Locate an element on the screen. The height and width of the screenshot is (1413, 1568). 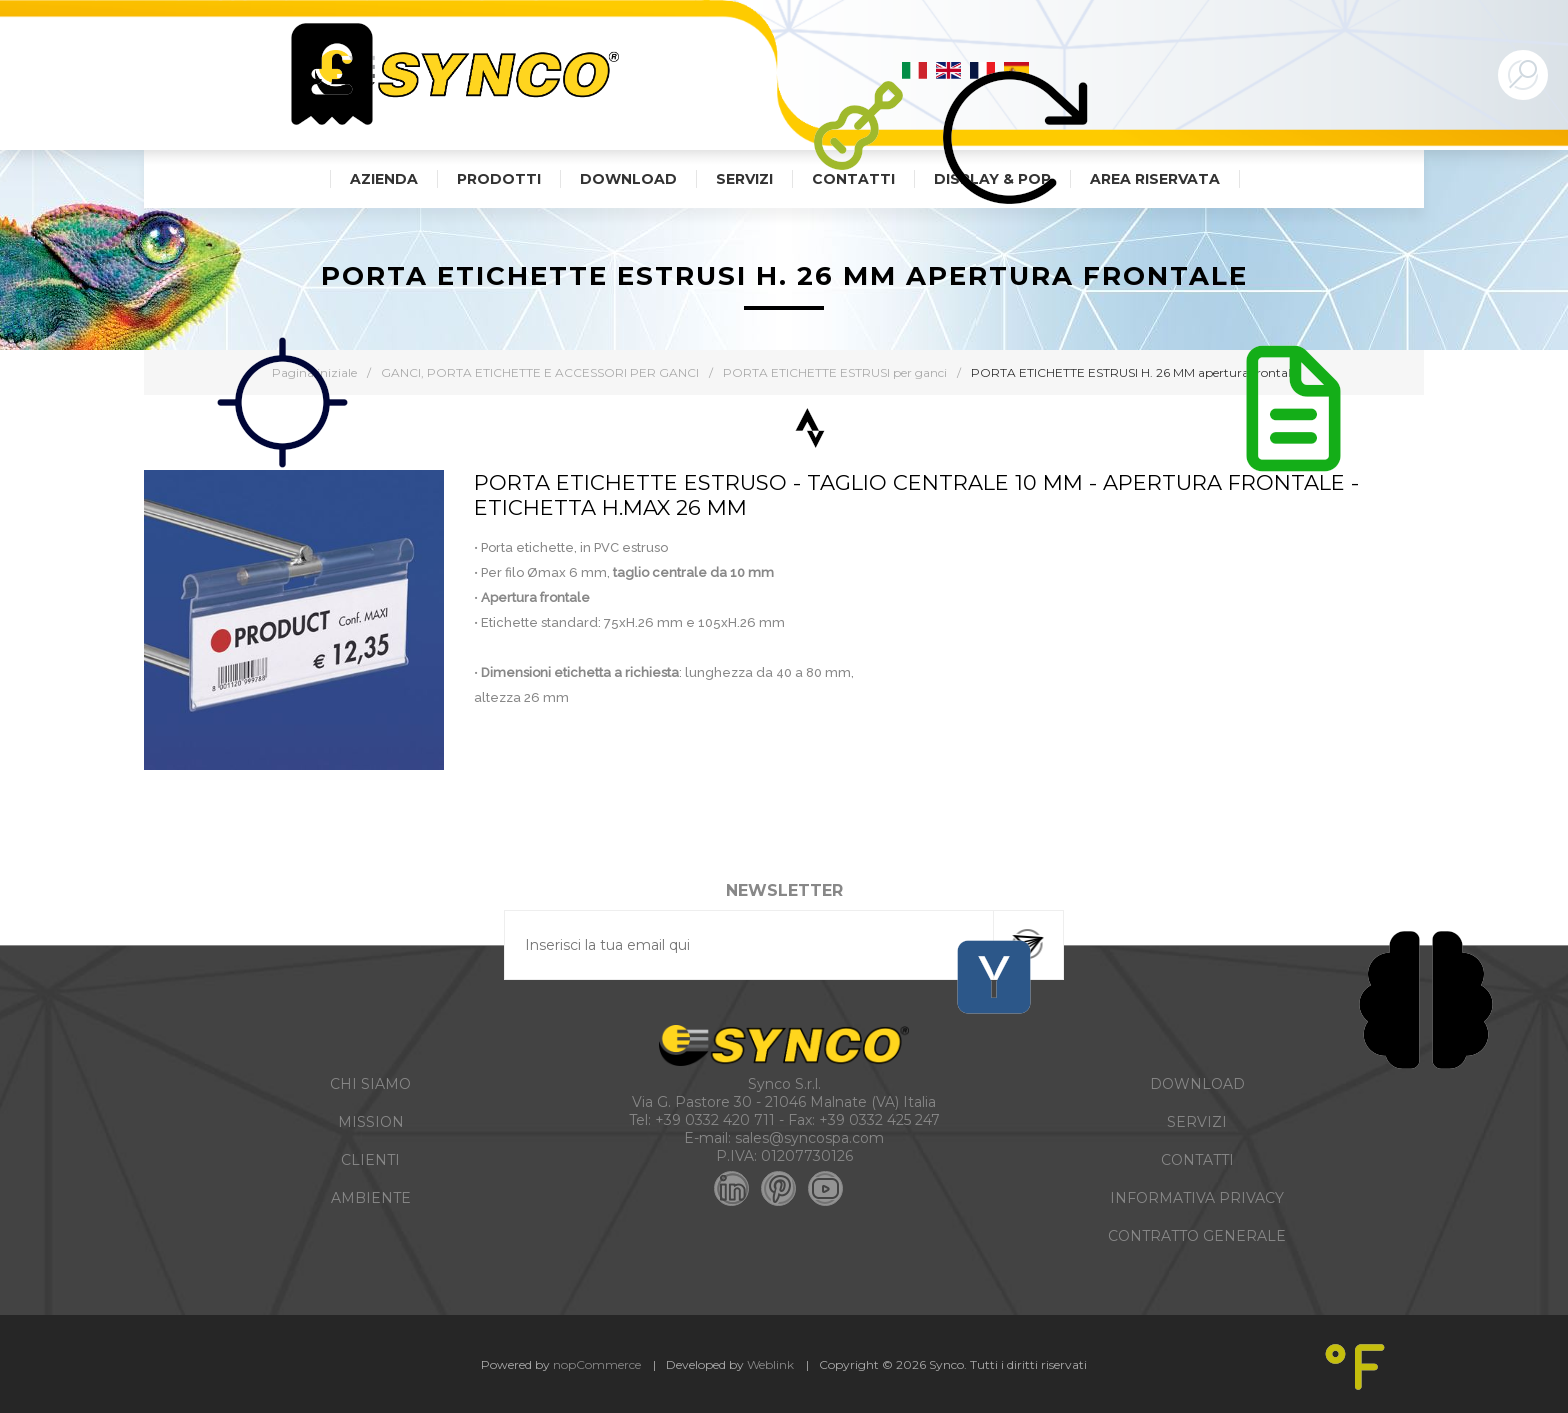
access music or instrument settings is located at coordinates (858, 125).